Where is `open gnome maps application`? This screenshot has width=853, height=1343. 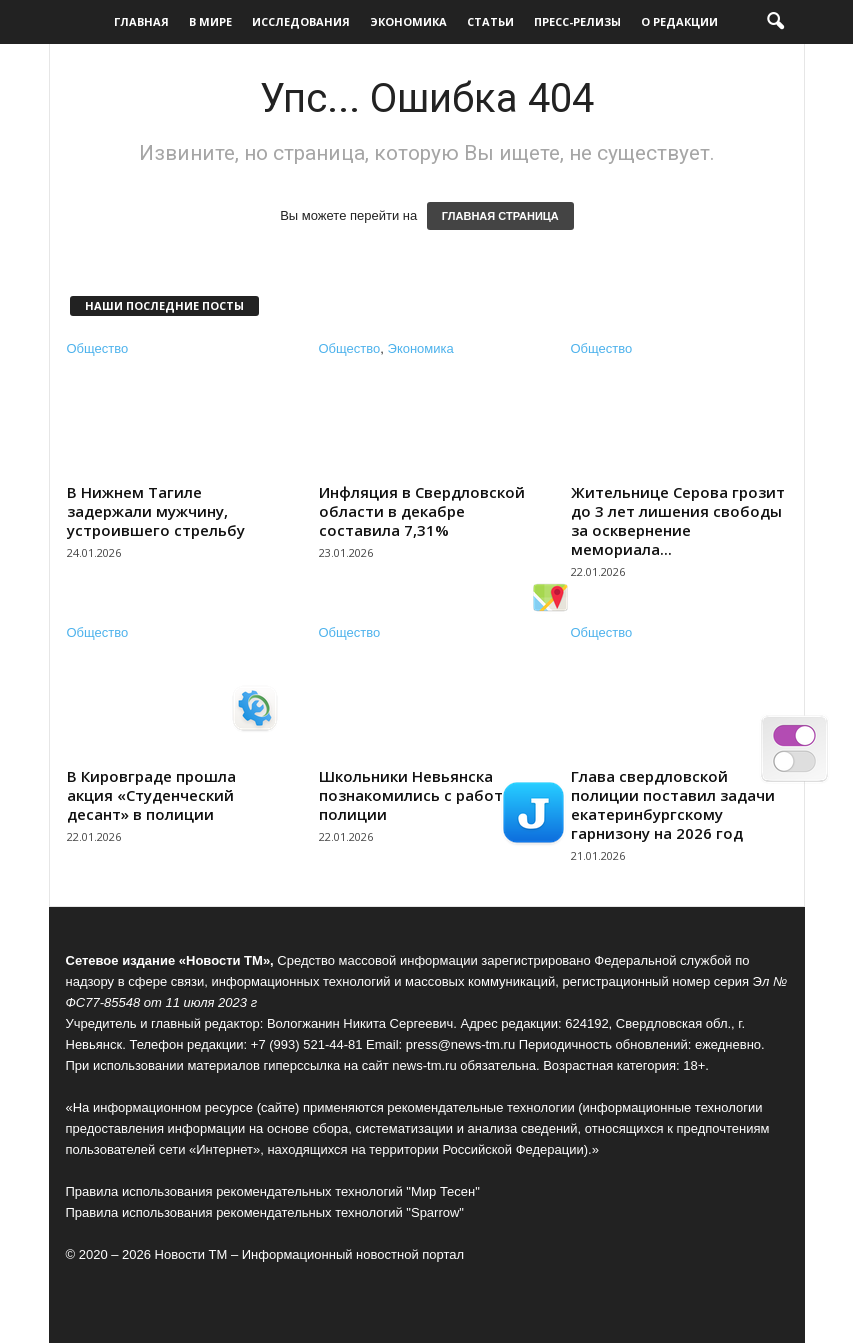
open gnome maps application is located at coordinates (550, 597).